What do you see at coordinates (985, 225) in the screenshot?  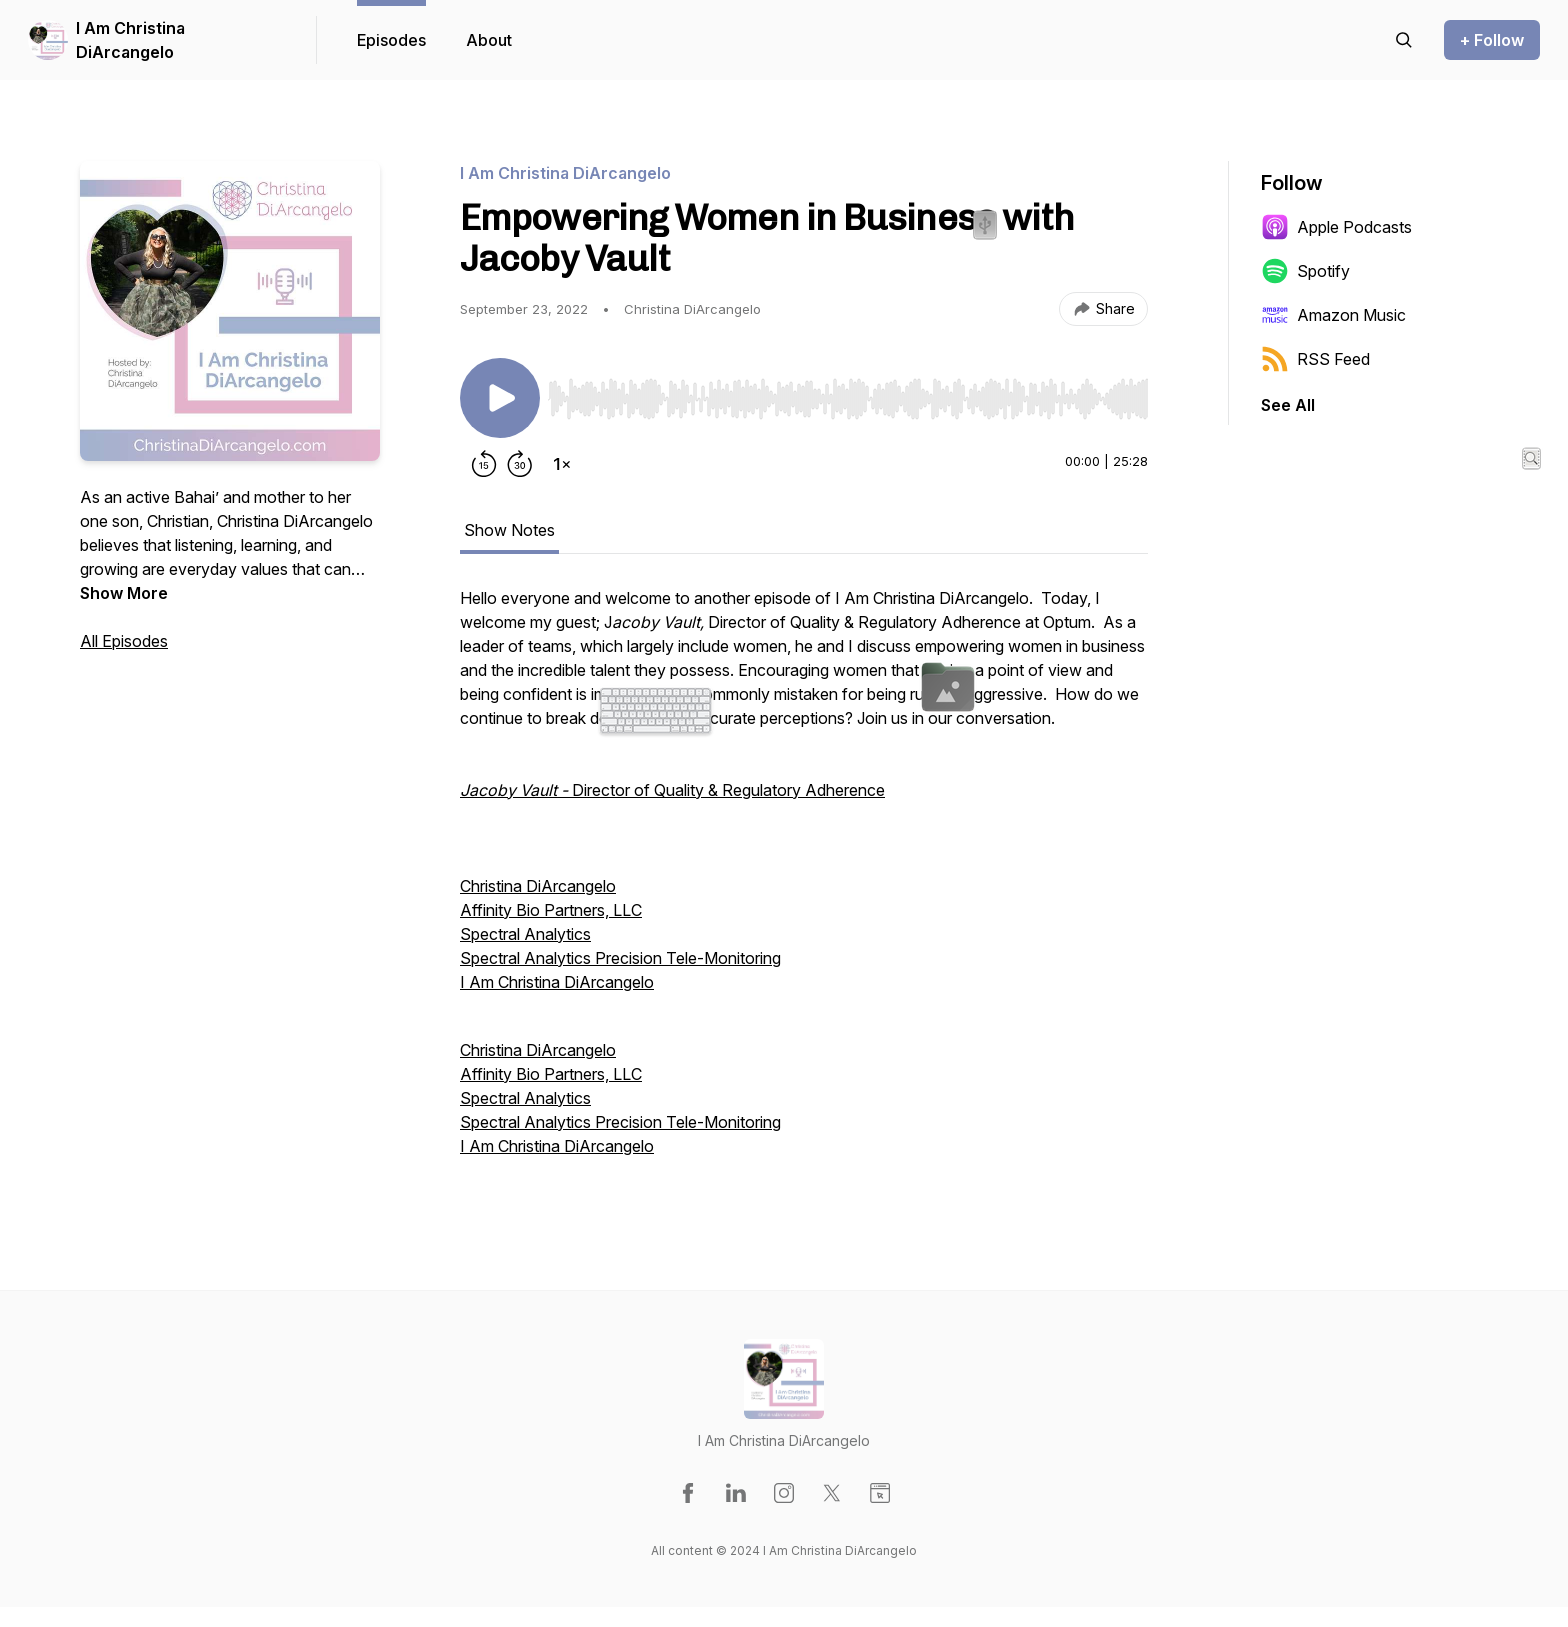 I see `access connected USB storage device` at bounding box center [985, 225].